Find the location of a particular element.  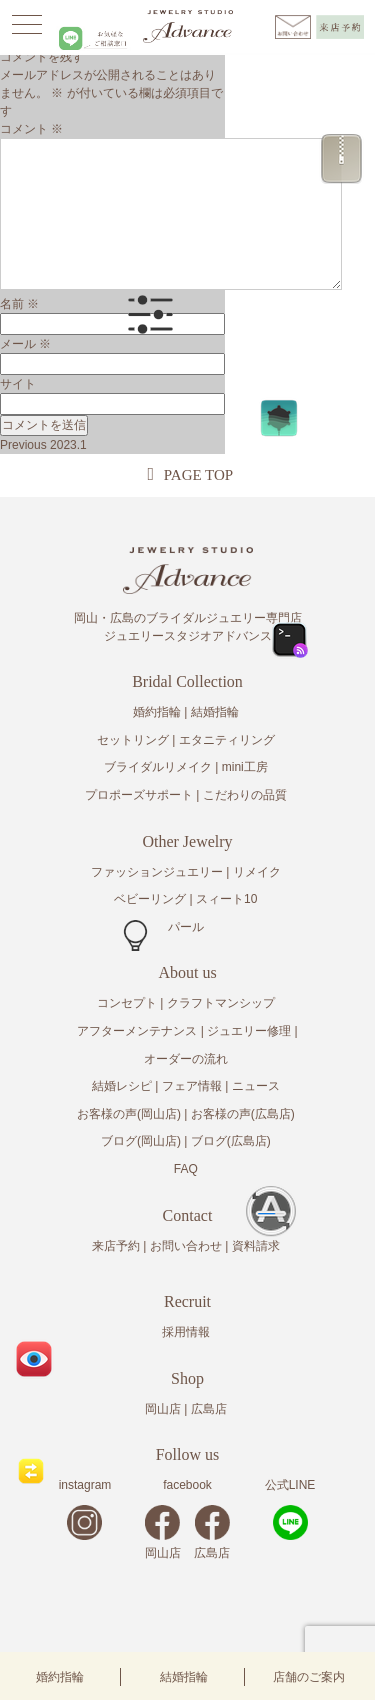

access system preferences or settings is located at coordinates (150, 314).